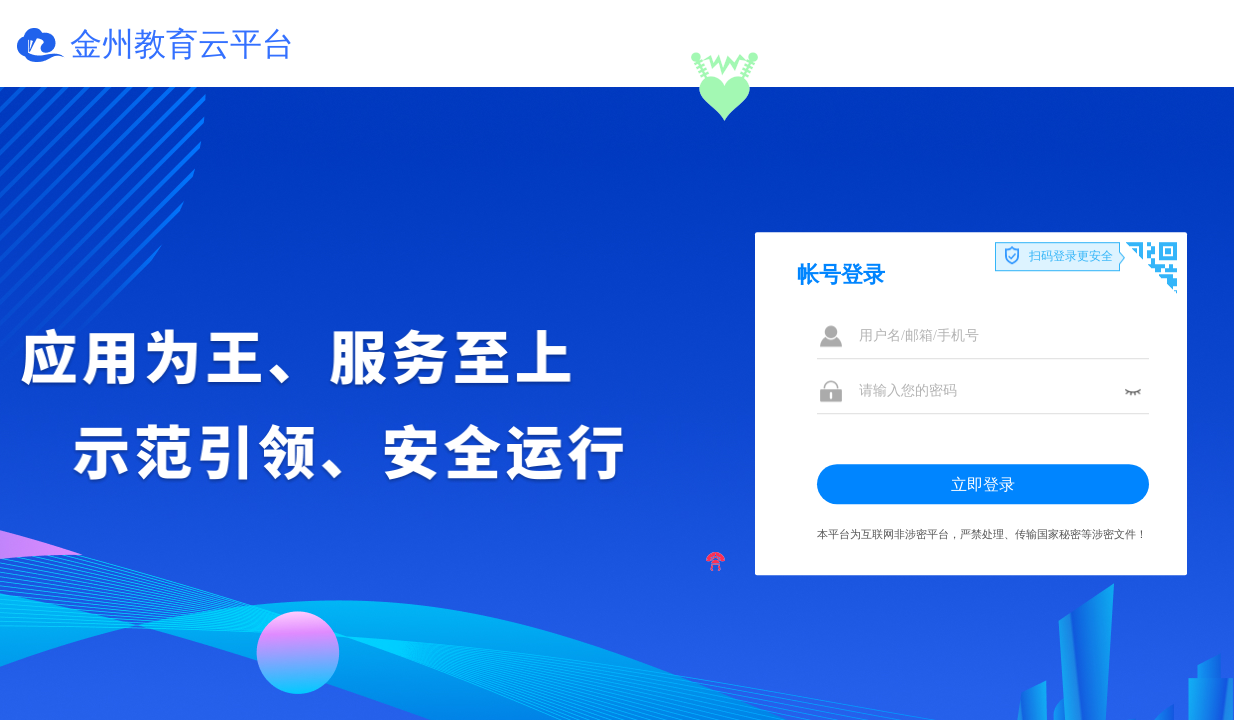 The image size is (1234, 720). What do you see at coordinates (715, 561) in the screenshot?
I see `select roman or ancient warrior character class` at bounding box center [715, 561].